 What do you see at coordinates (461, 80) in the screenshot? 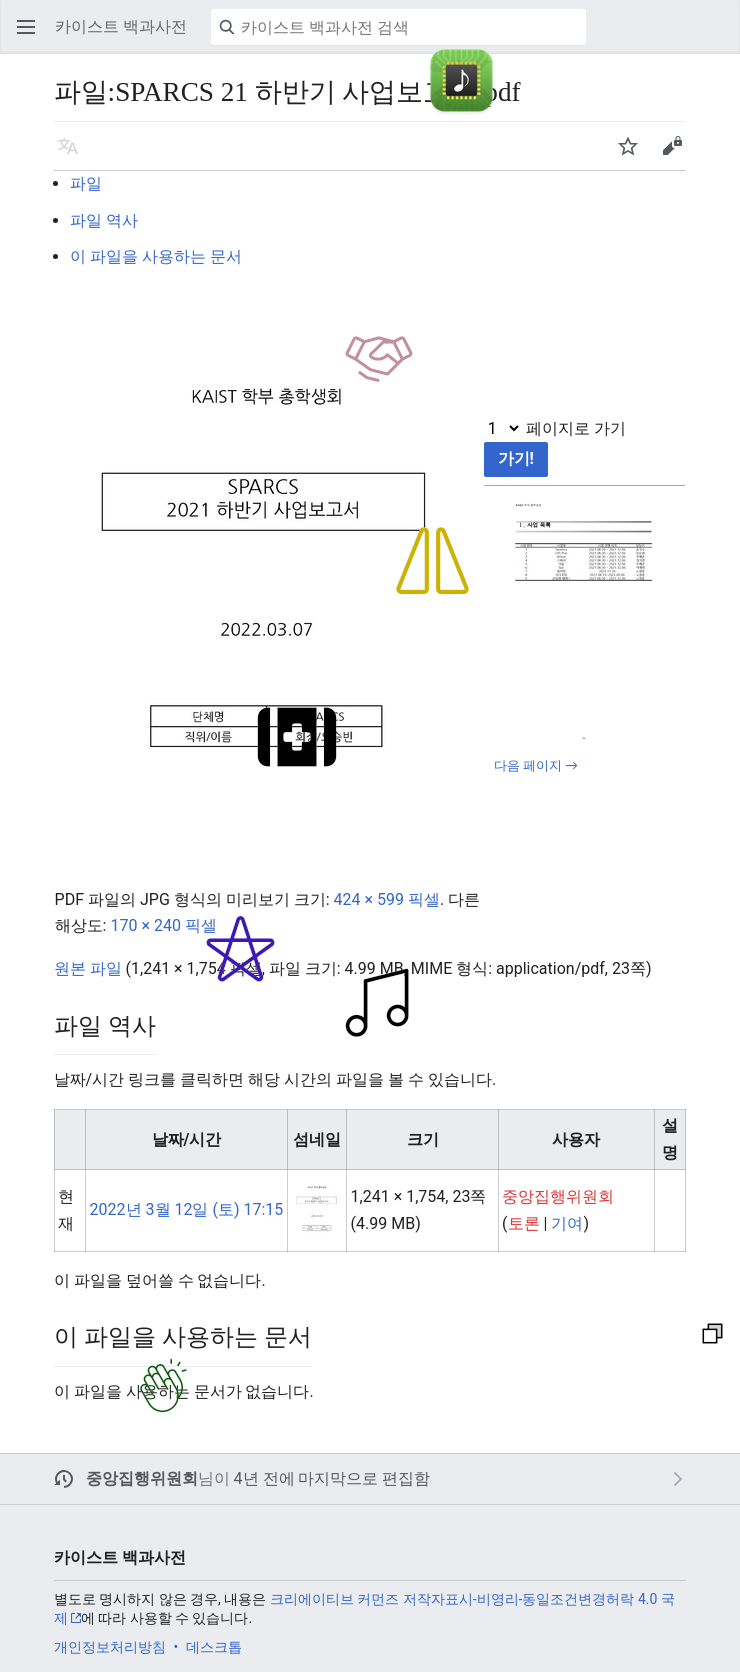
I see `audio card or sound hardware device` at bounding box center [461, 80].